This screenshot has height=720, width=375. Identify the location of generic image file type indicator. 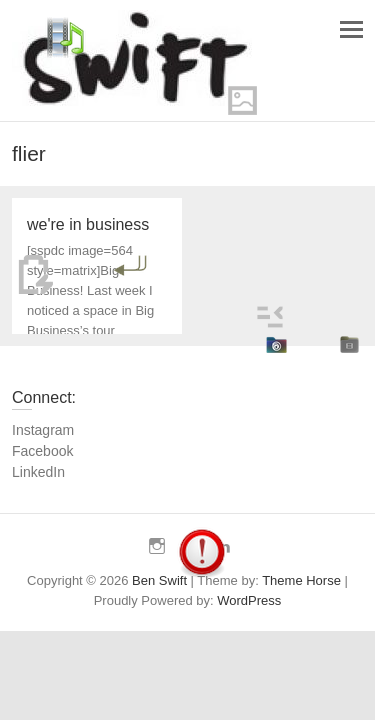
(242, 100).